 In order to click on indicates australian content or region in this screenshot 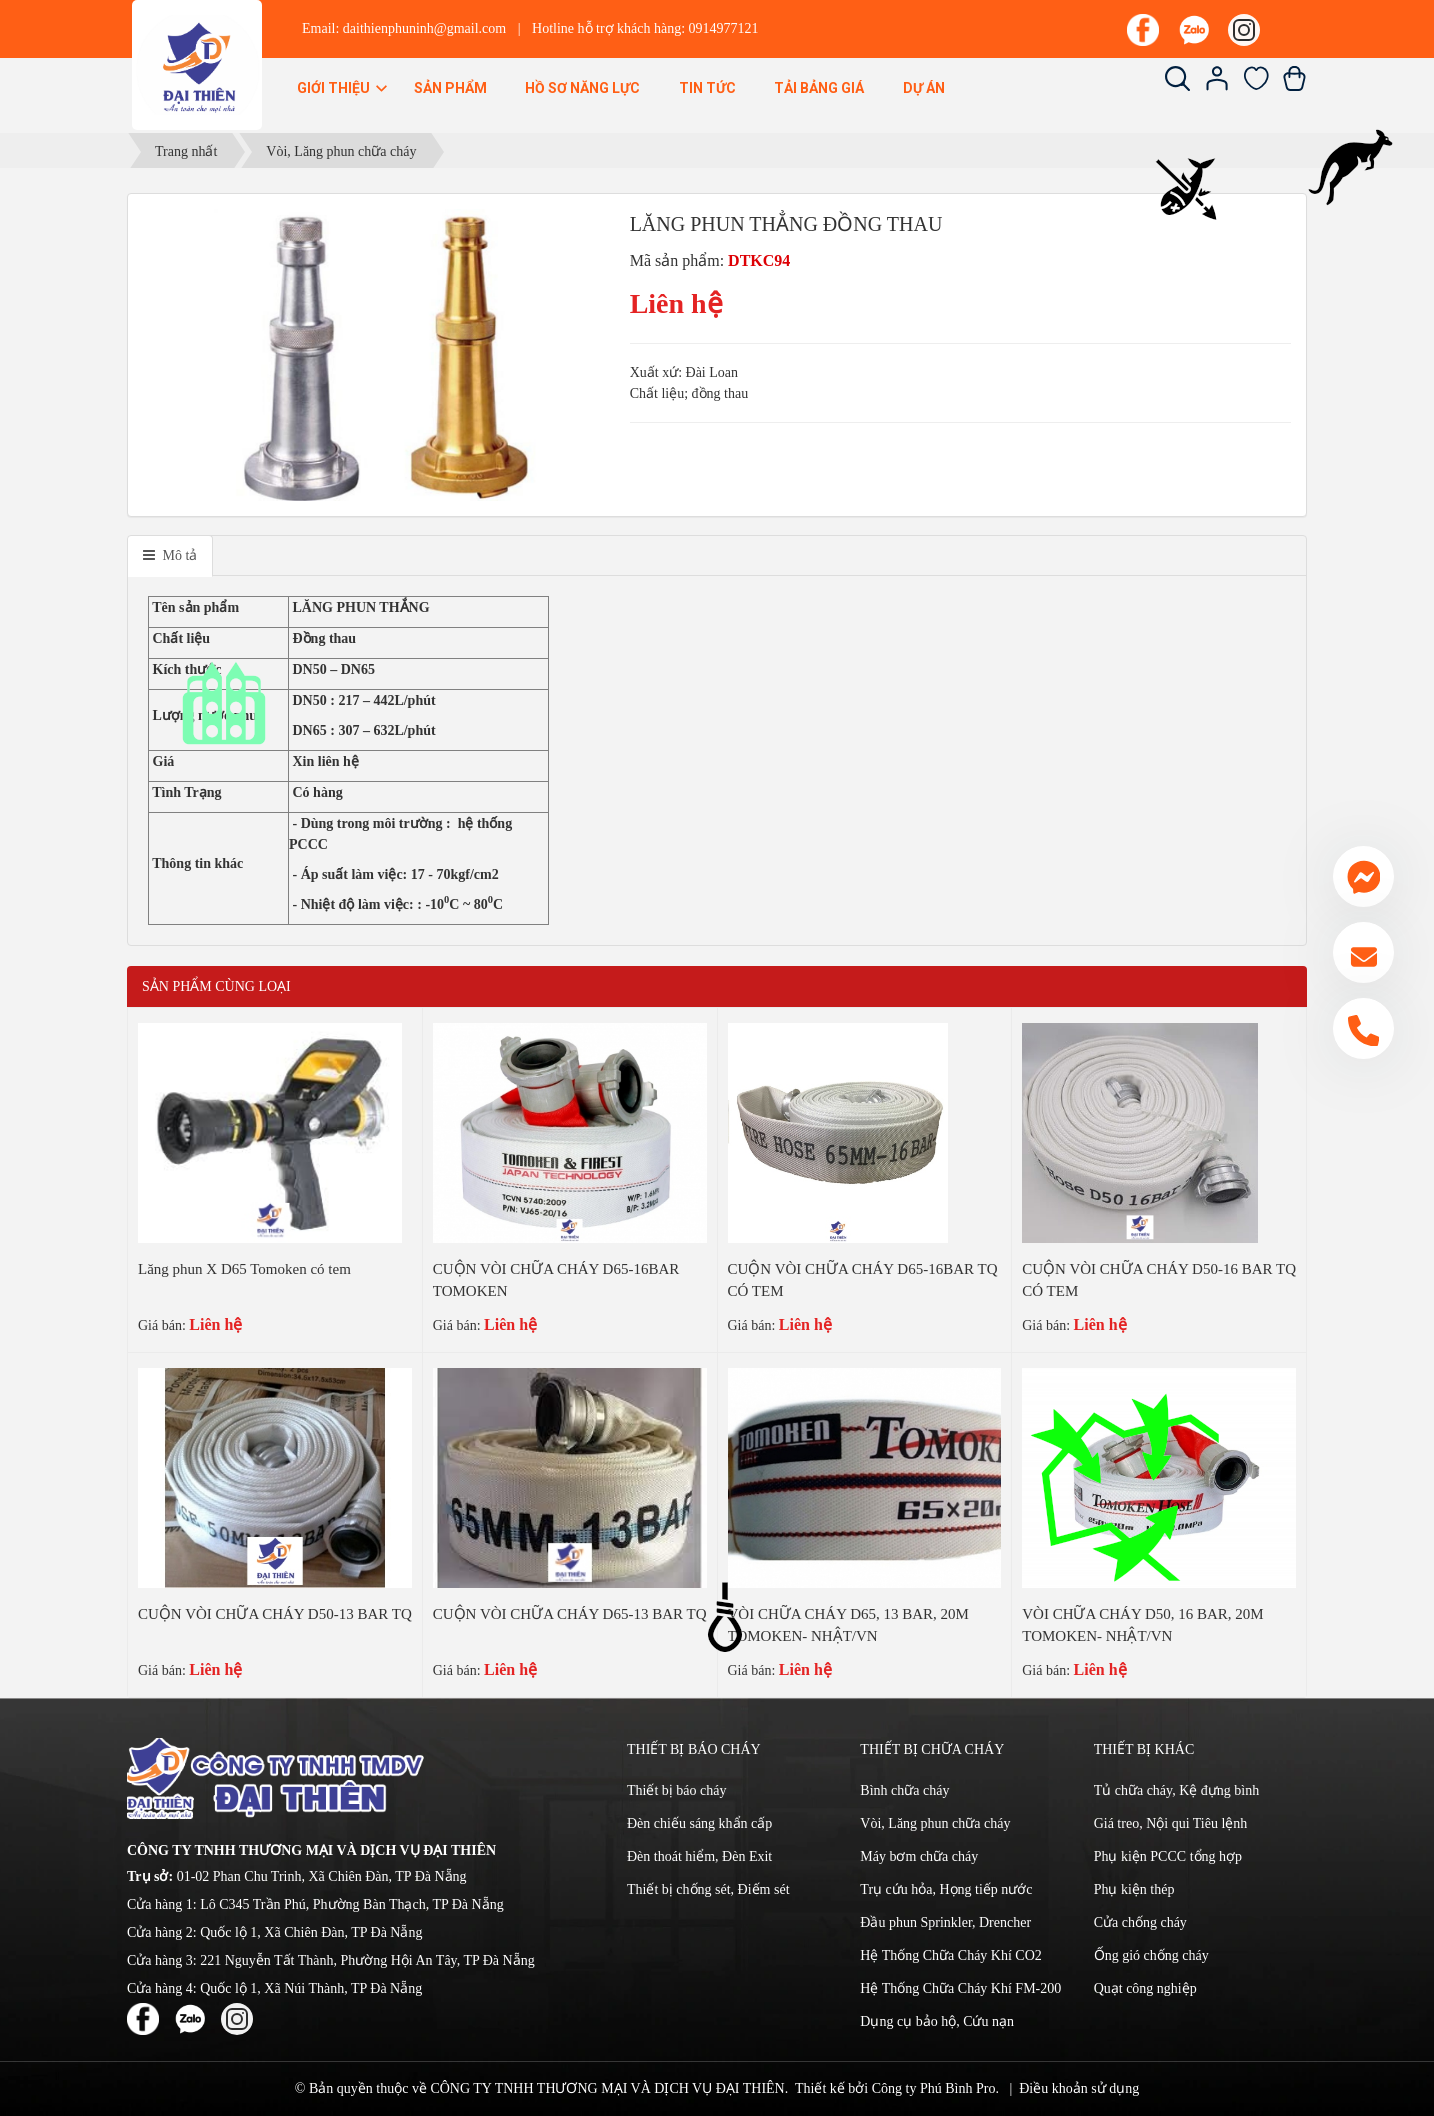, I will do `click(1350, 167)`.